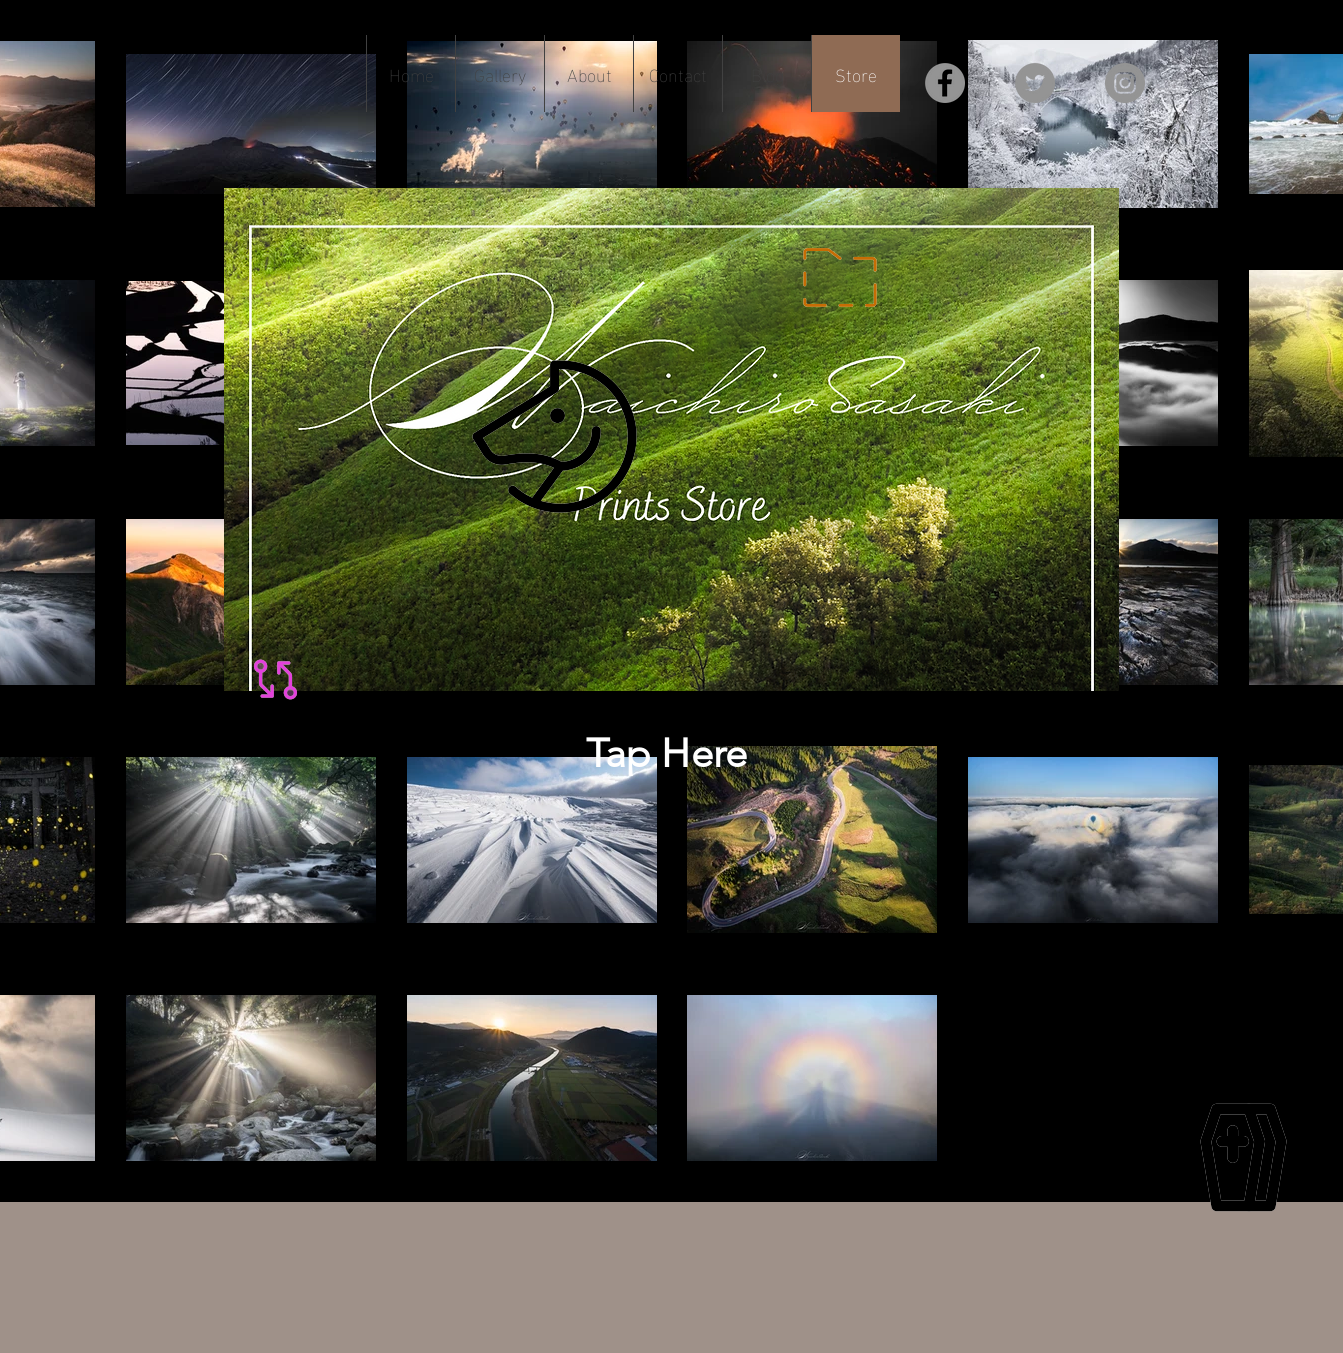 This screenshot has width=1343, height=1353. Describe the element at coordinates (840, 276) in the screenshot. I see `empty or placeholder folder` at that location.